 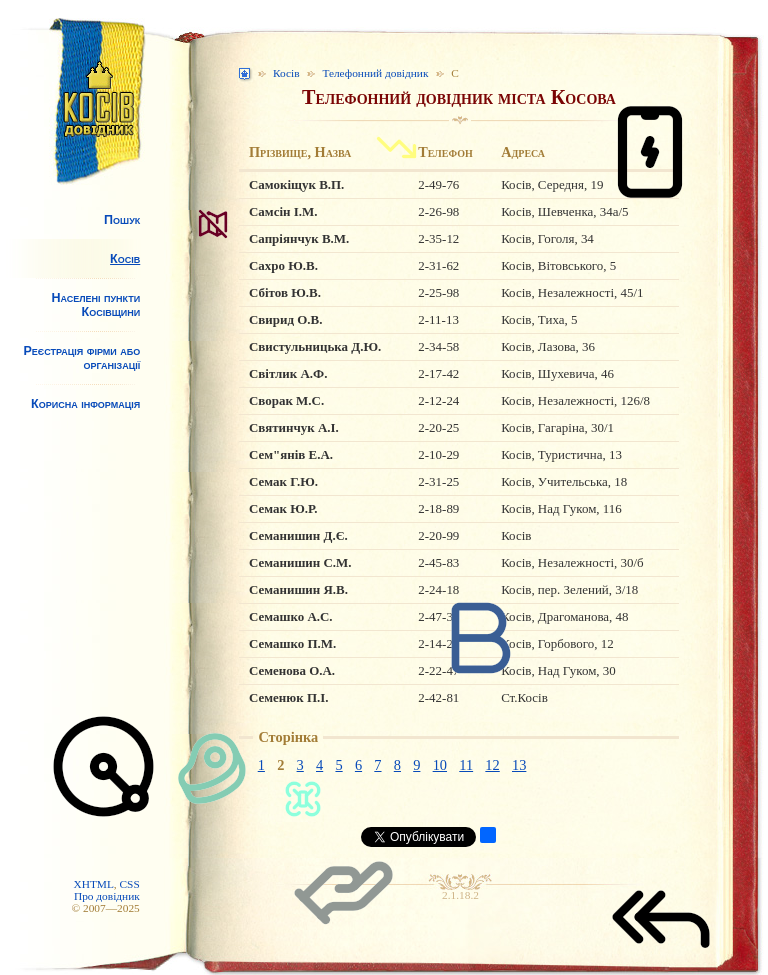 What do you see at coordinates (479, 638) in the screenshot?
I see `apply bold formatting to selected text` at bounding box center [479, 638].